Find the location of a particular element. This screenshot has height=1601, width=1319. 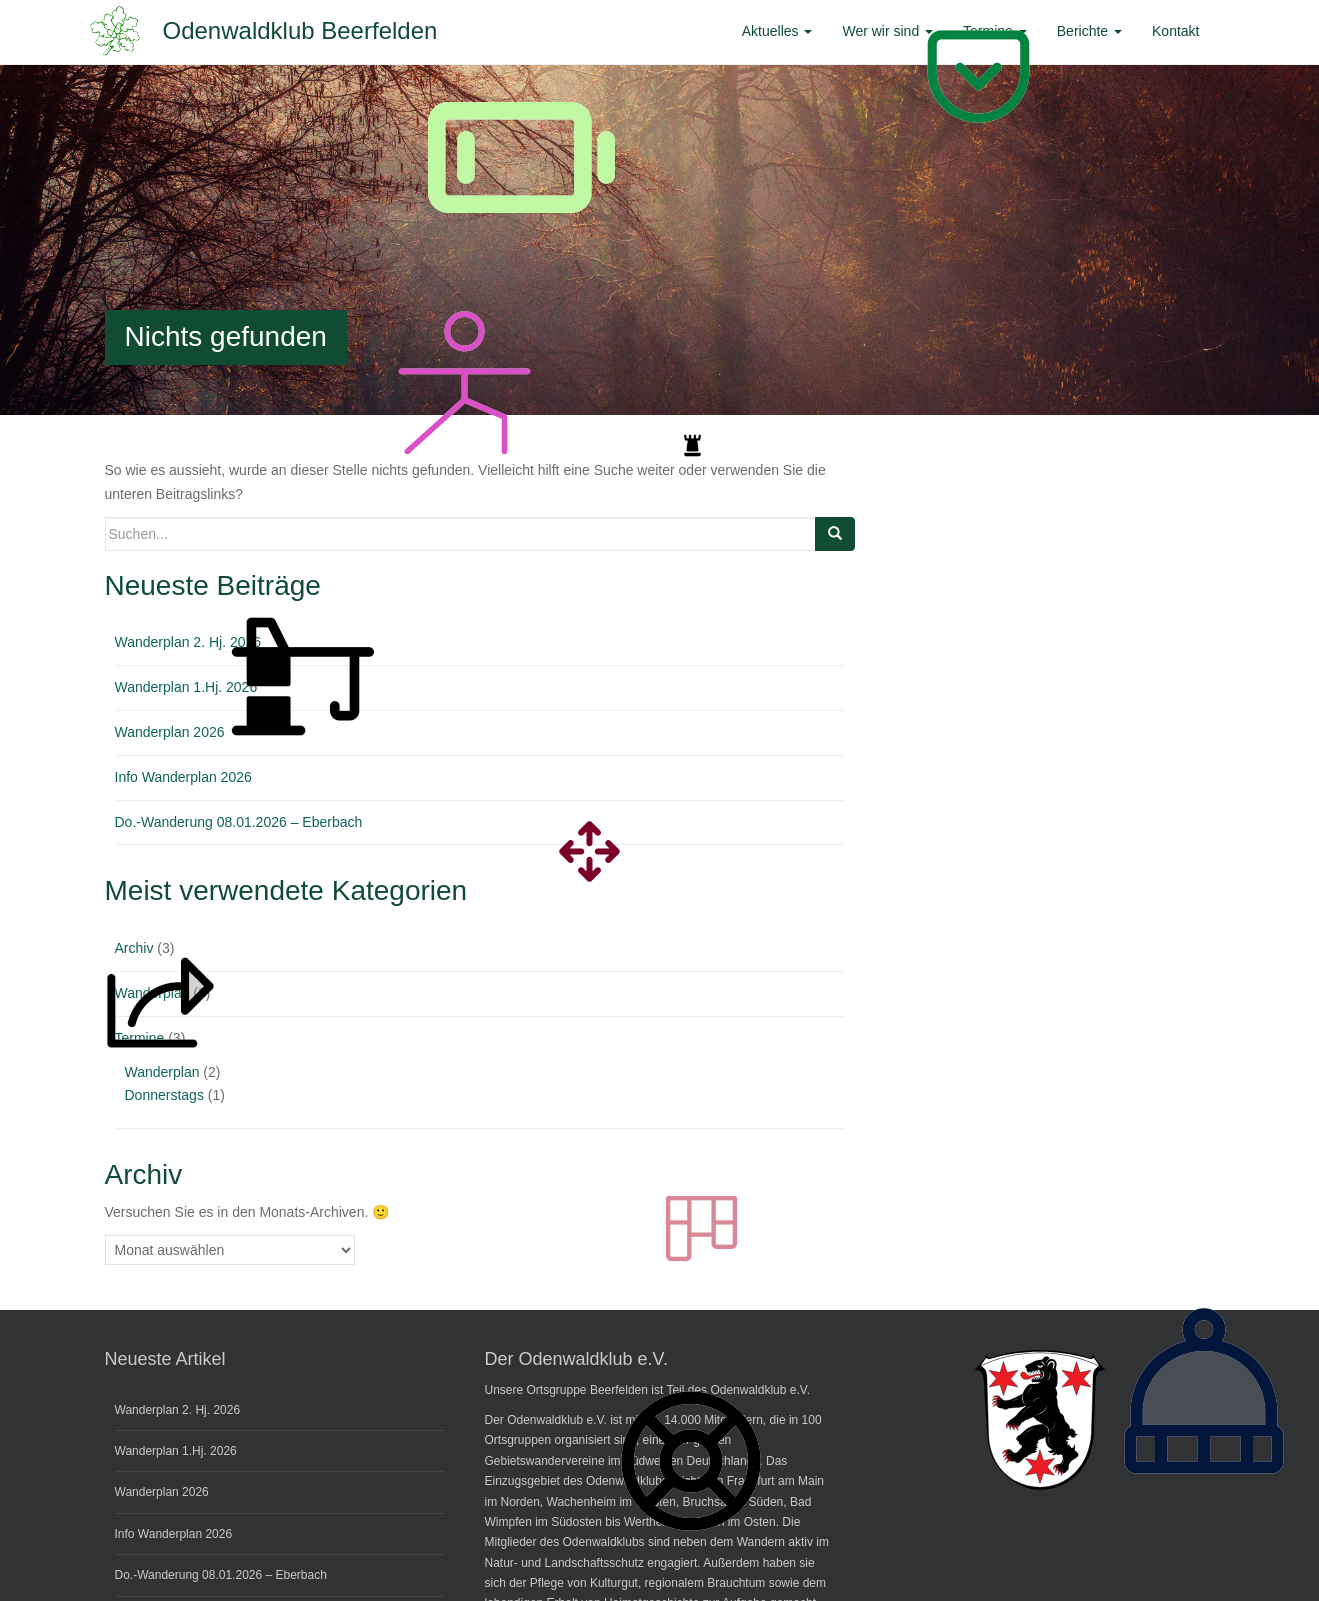

select winter or cold weather accessories is located at coordinates (1204, 1400).